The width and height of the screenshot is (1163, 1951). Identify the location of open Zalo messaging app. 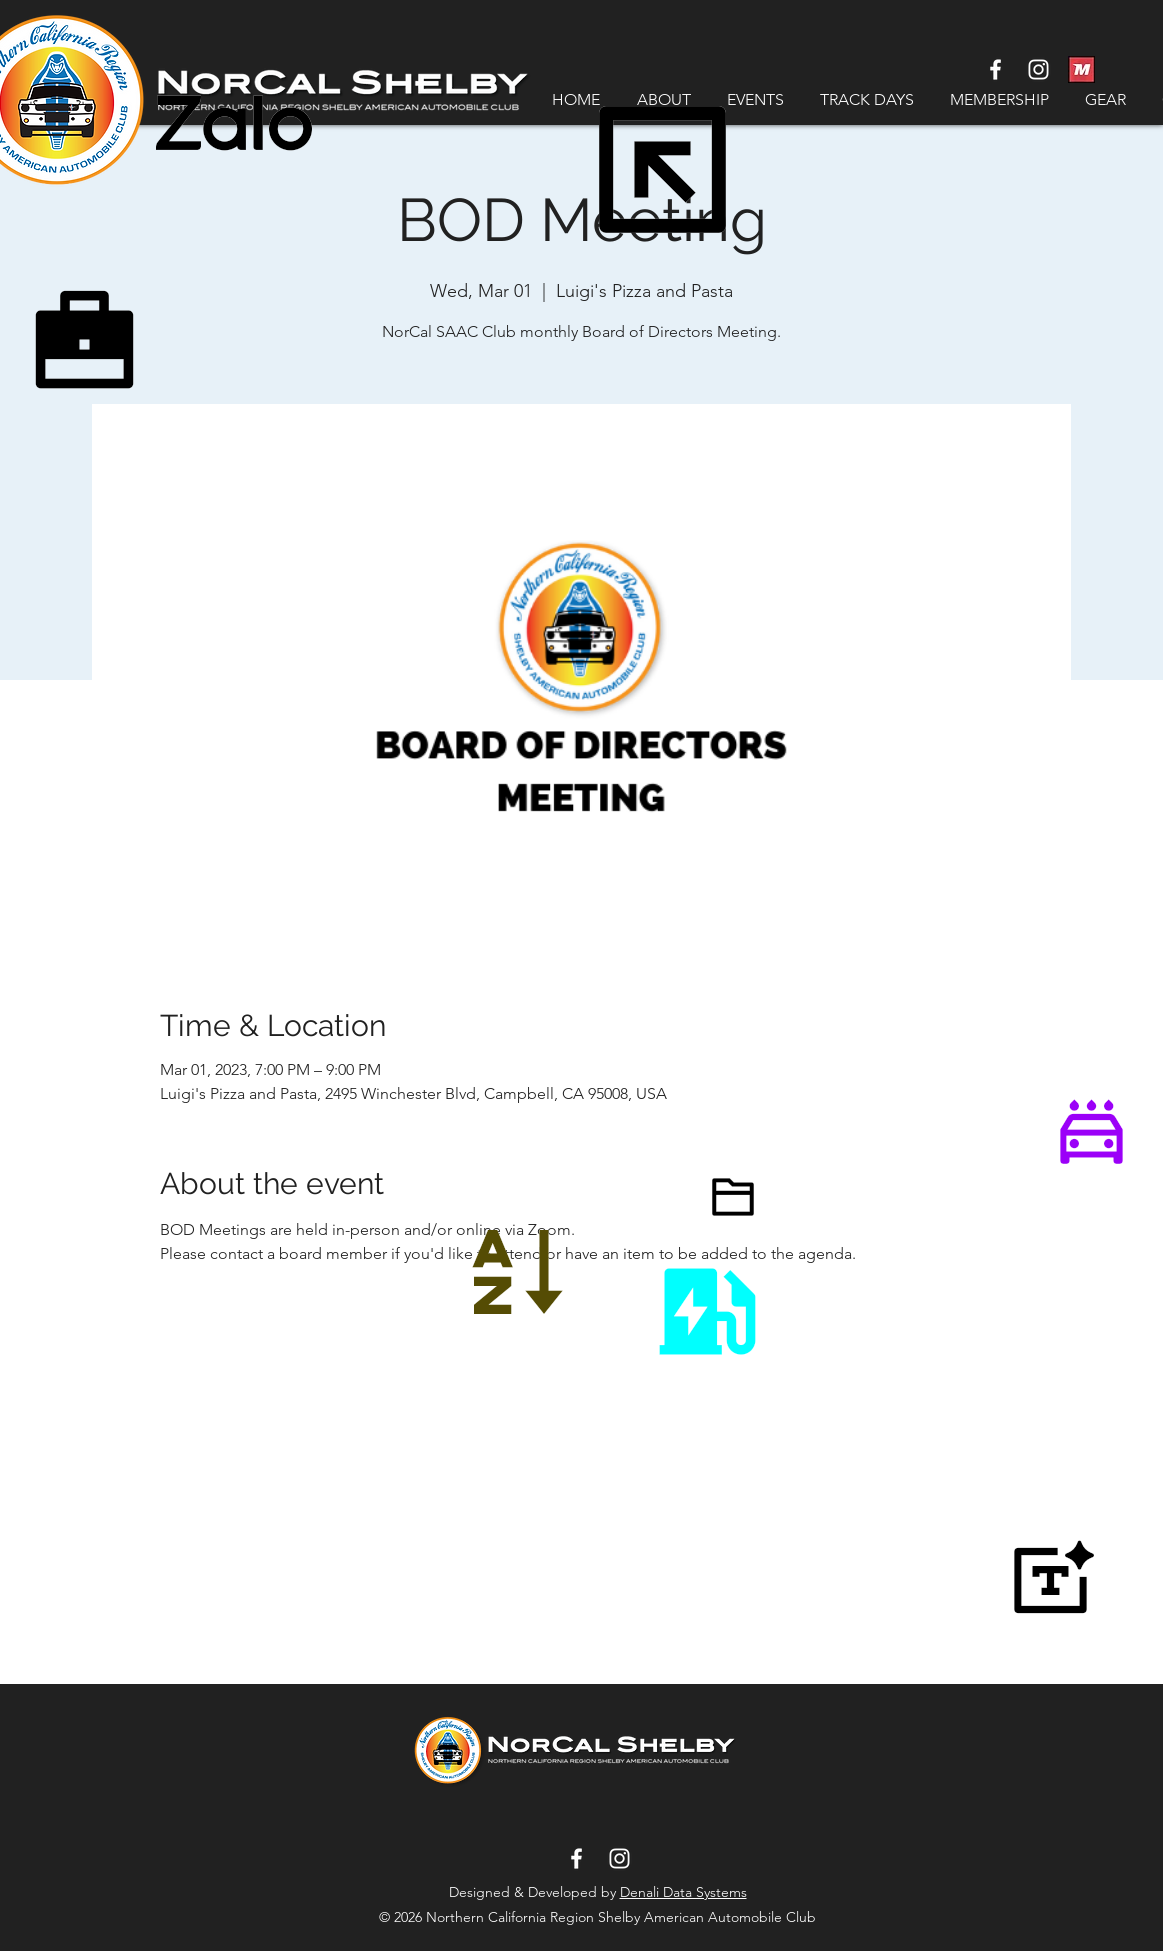
(234, 123).